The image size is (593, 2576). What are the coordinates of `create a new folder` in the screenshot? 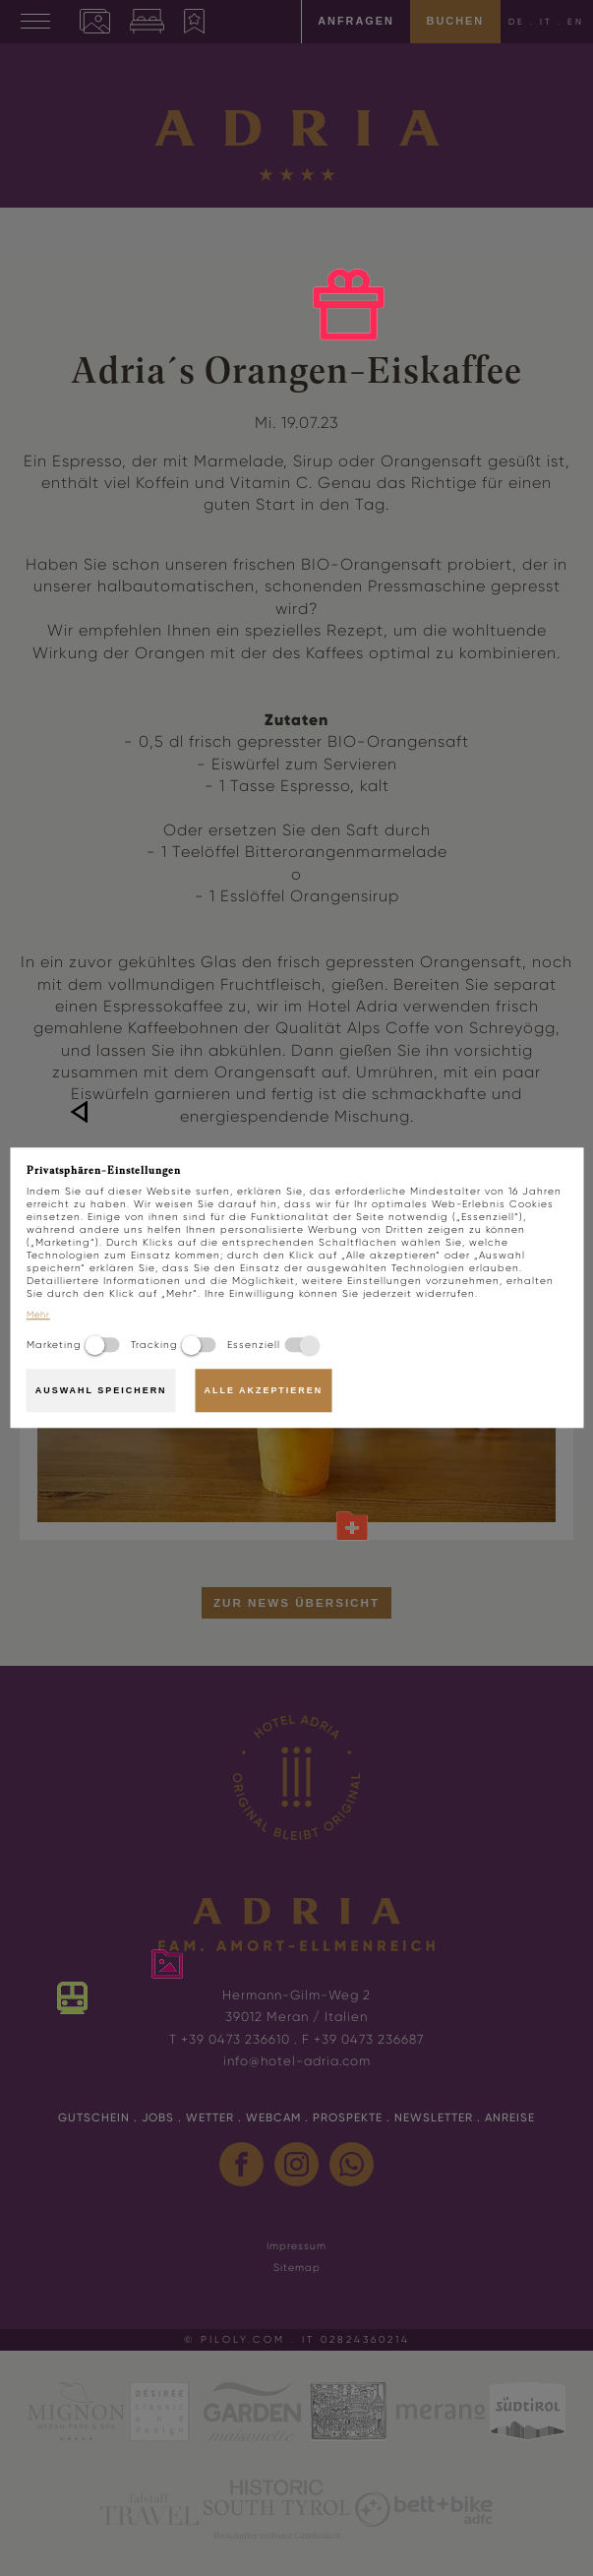 It's located at (352, 1526).